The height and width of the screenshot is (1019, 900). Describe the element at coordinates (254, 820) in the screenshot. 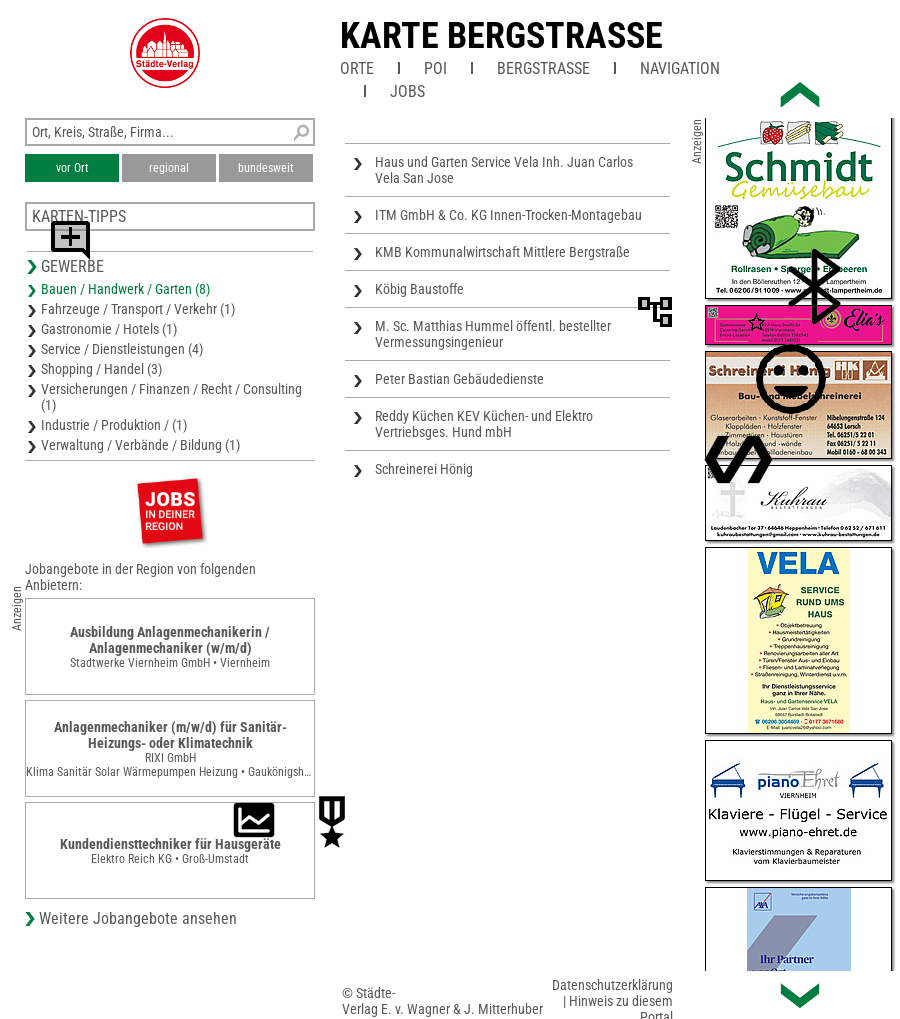

I see `view analytics or performance data` at that location.